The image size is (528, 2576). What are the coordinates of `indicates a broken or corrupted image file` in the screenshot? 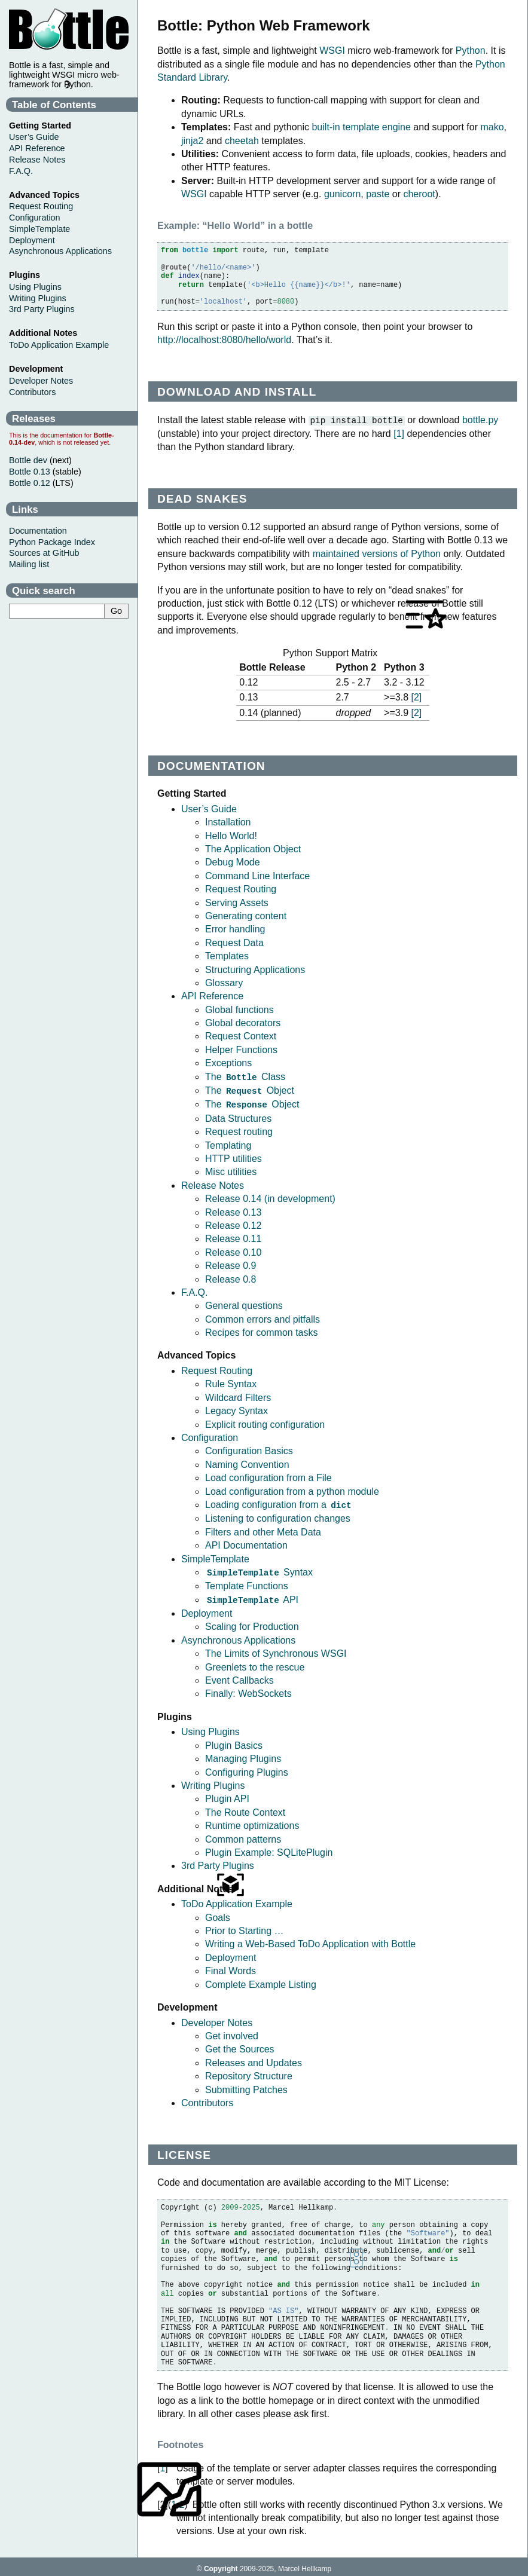 It's located at (169, 2489).